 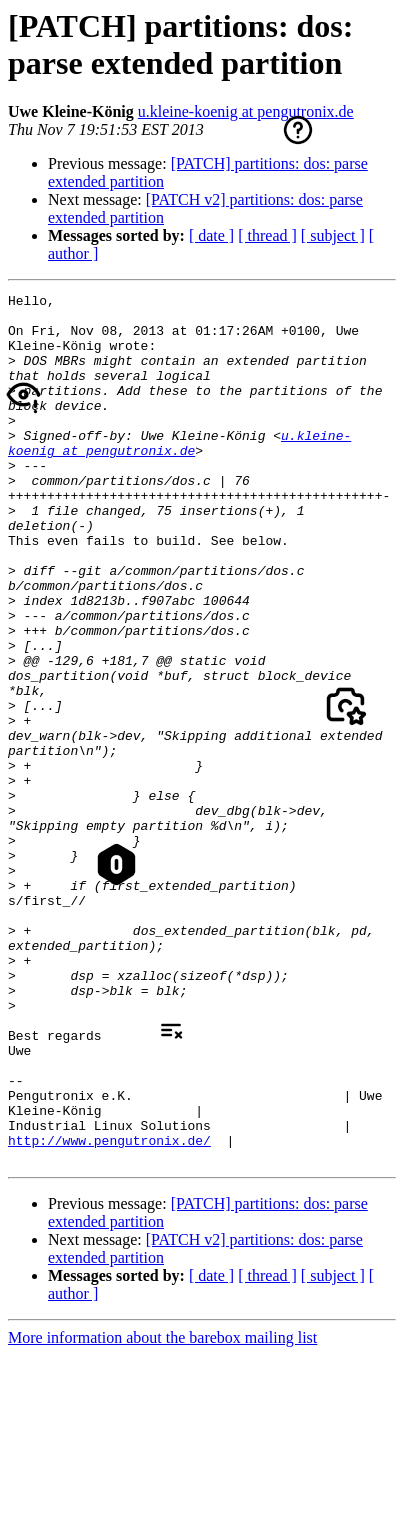 What do you see at coordinates (171, 1030) in the screenshot?
I see `remove a playlist` at bounding box center [171, 1030].